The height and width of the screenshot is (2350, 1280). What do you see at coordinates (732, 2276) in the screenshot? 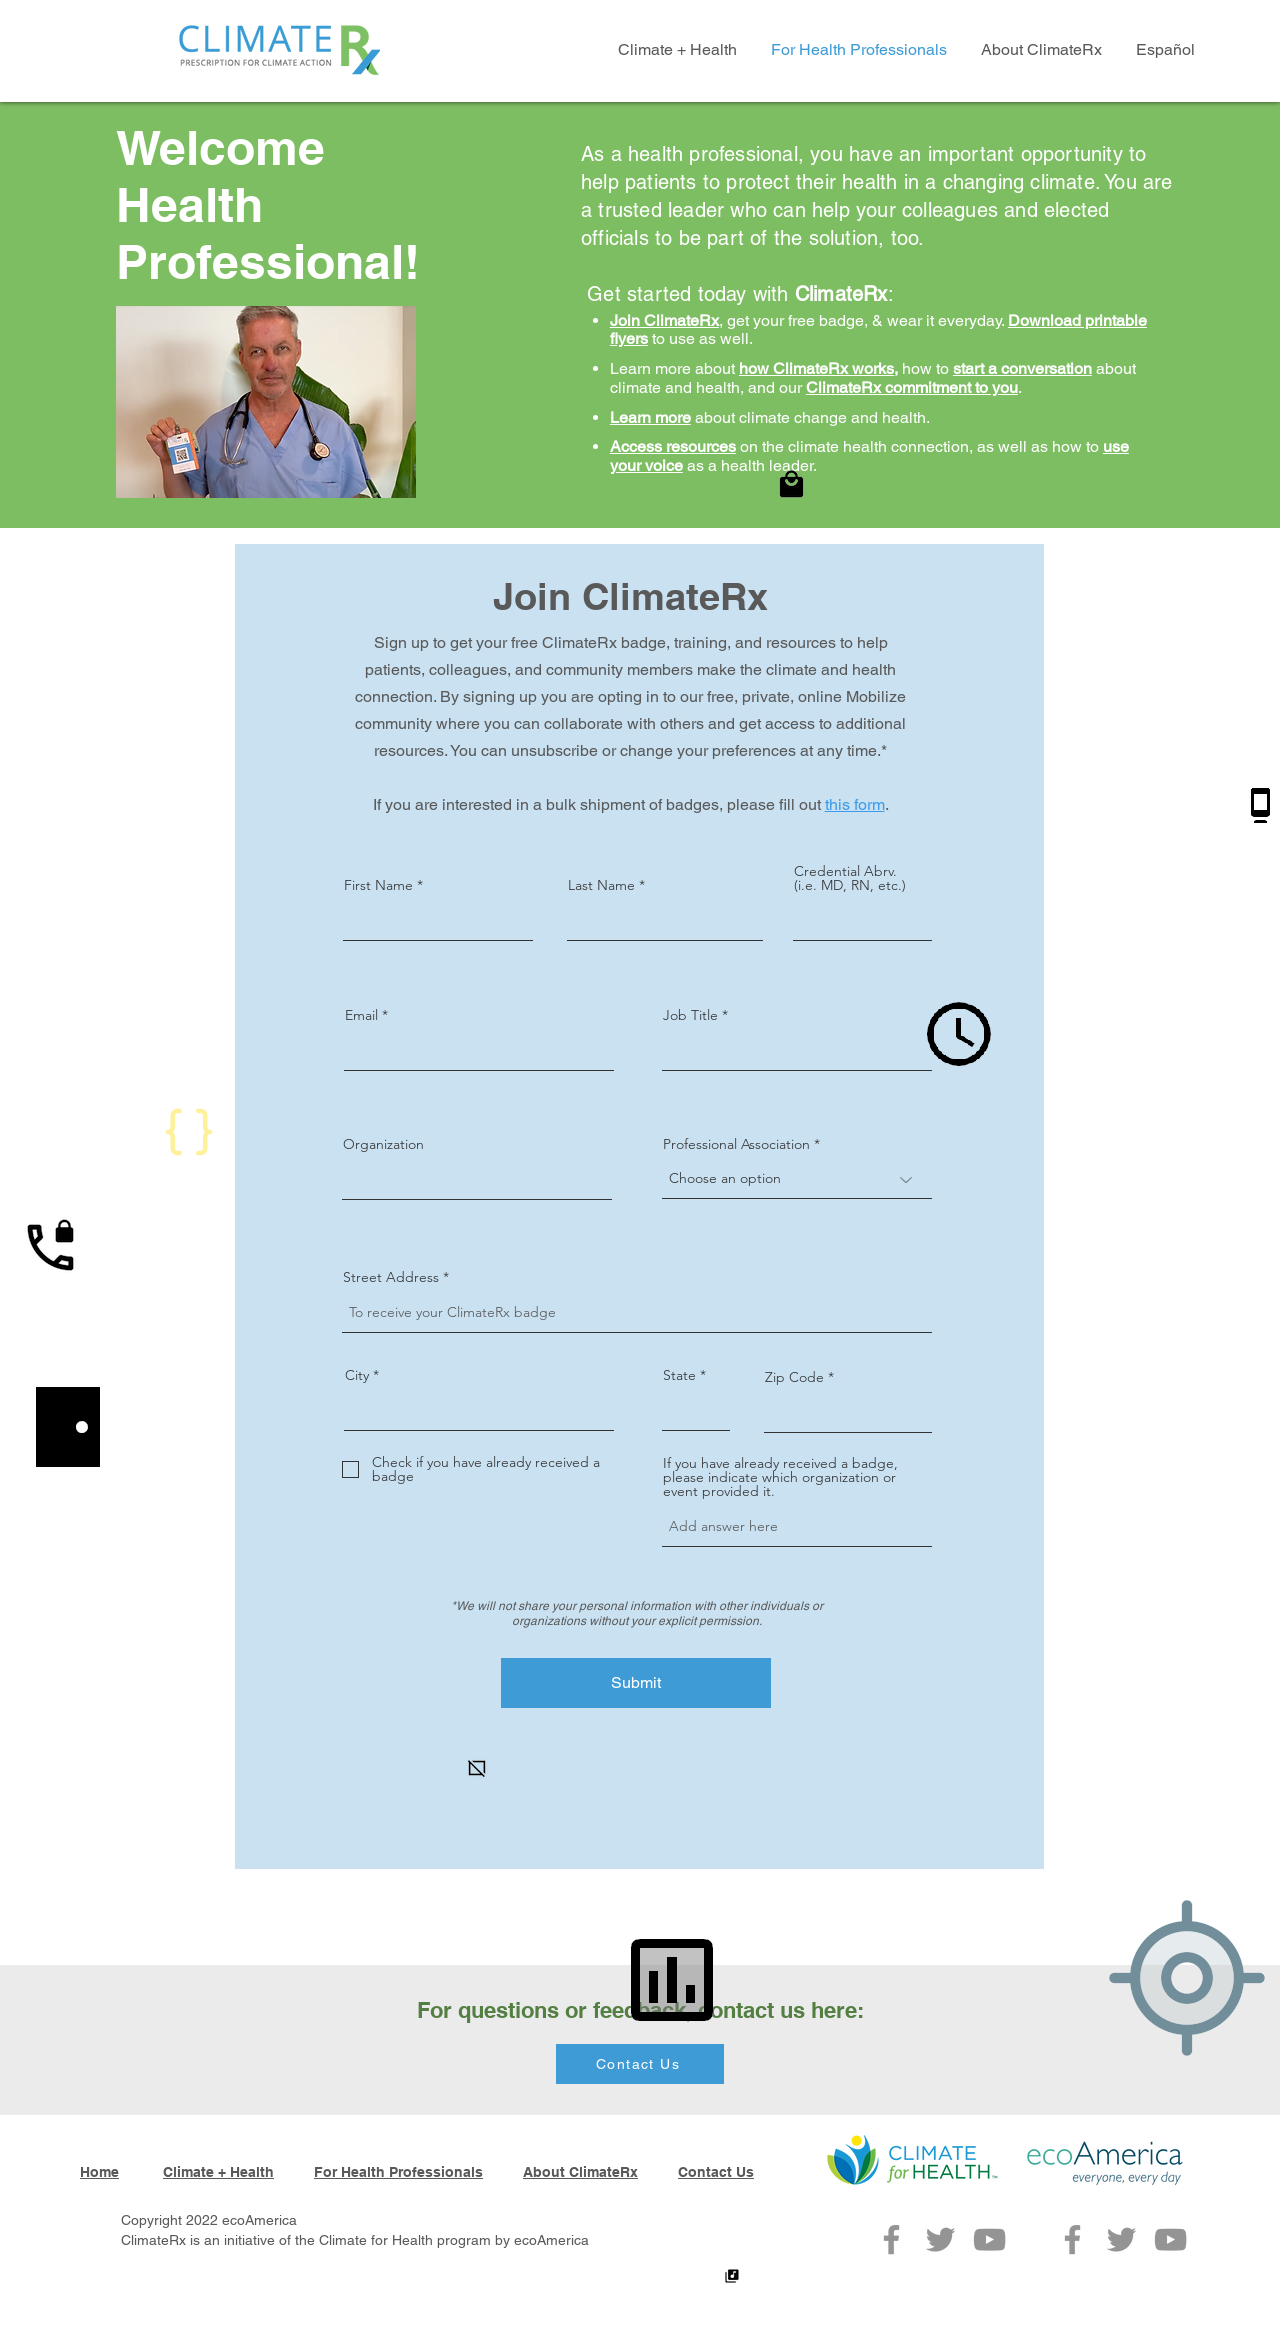
I see `access your music library` at bounding box center [732, 2276].